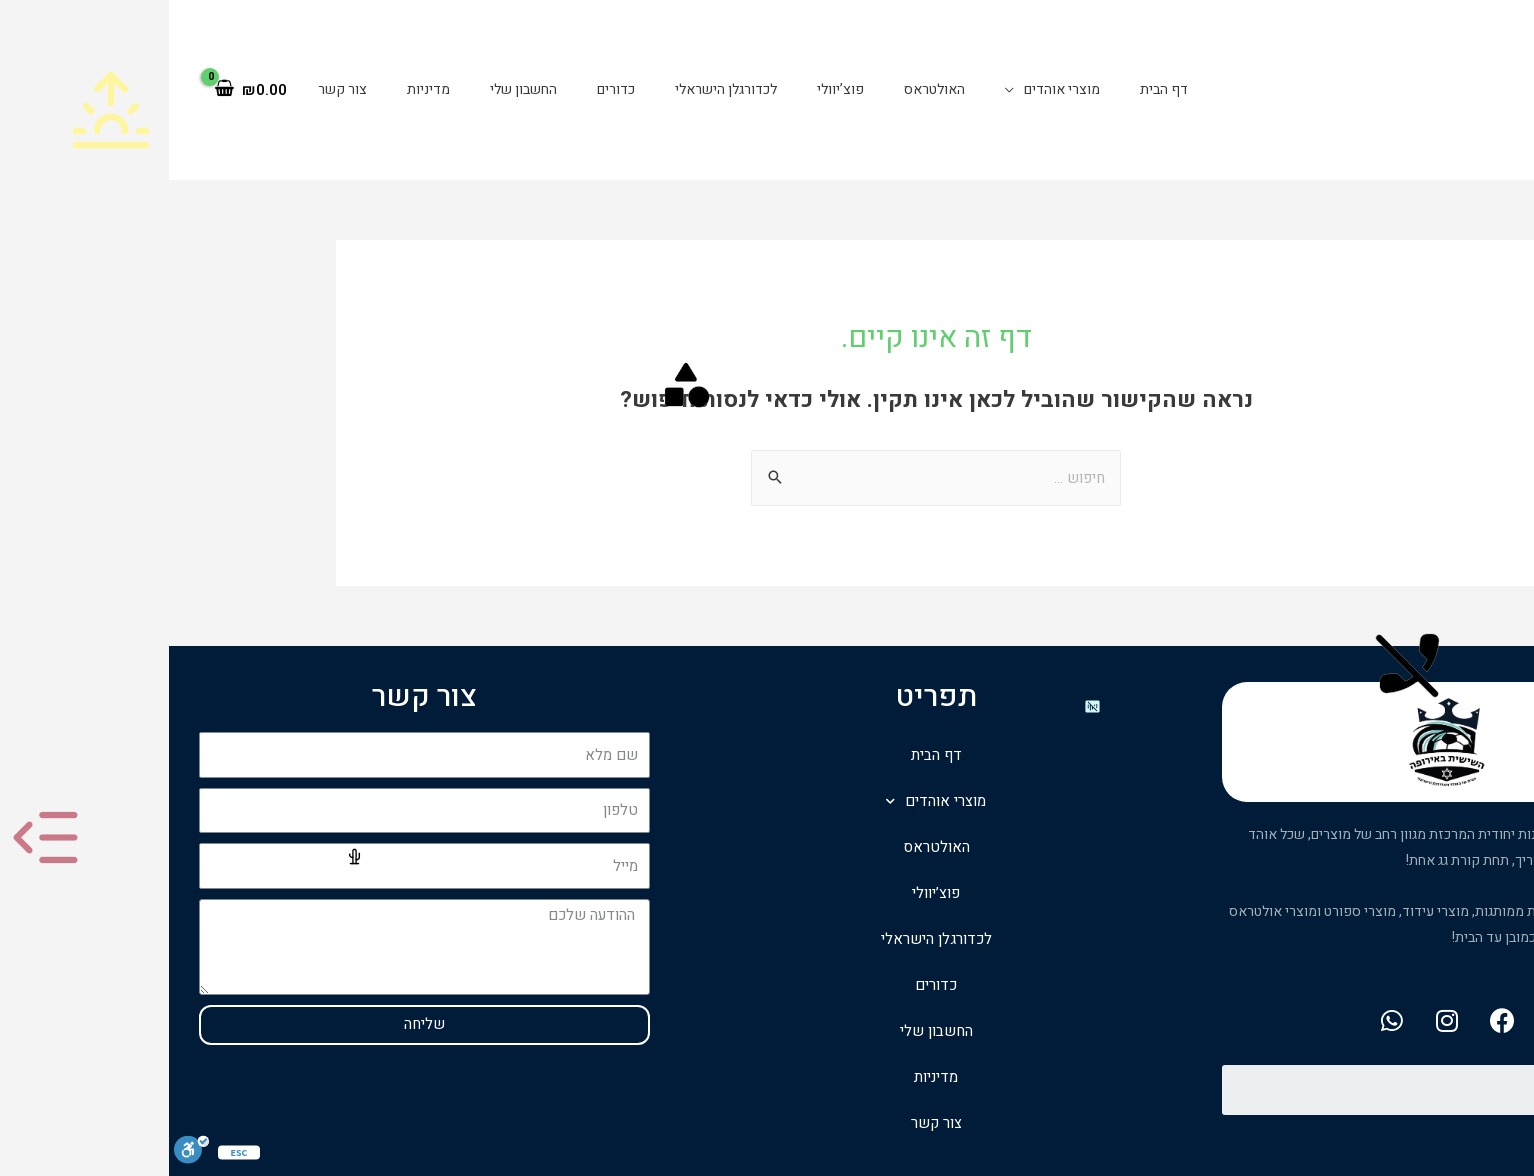 This screenshot has width=1534, height=1176. What do you see at coordinates (1409, 663) in the screenshot?
I see `indicates phone calls are disabled or unavailable` at bounding box center [1409, 663].